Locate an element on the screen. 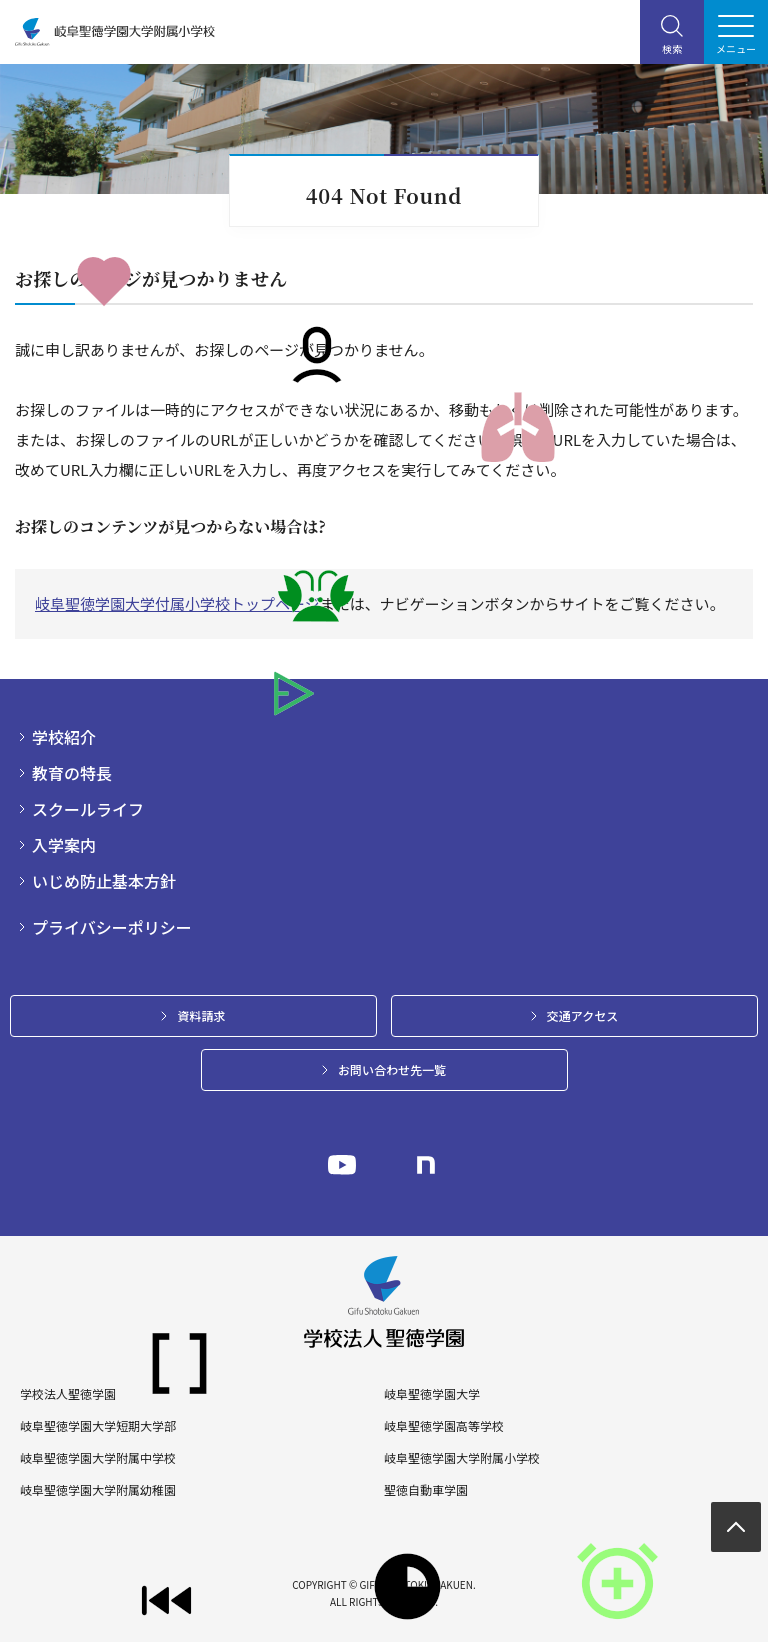 The height and width of the screenshot is (1642, 768). indicates 25% progress or completion status is located at coordinates (407, 1586).